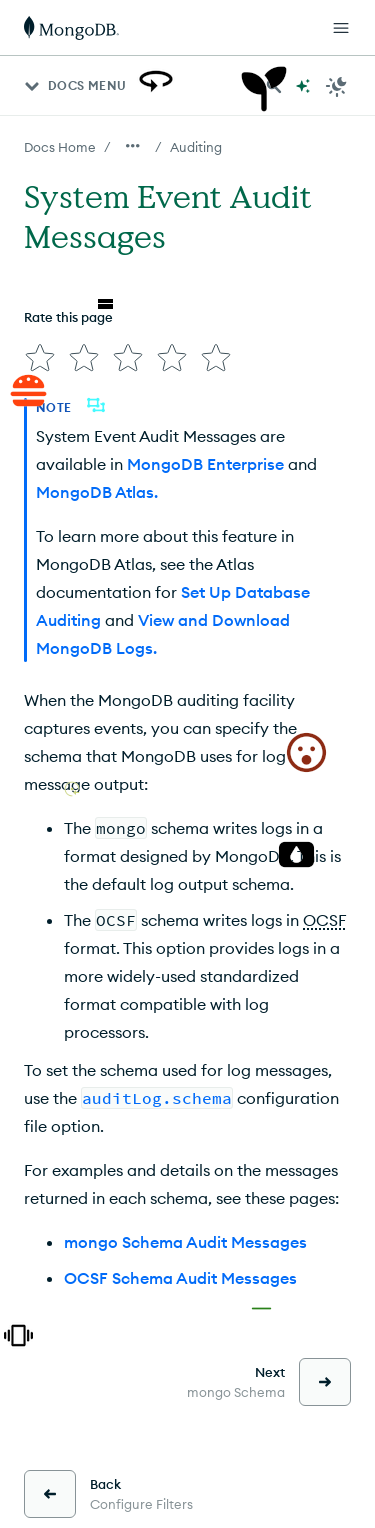 The image size is (375, 1528). What do you see at coordinates (156, 79) in the screenshot?
I see `view 360-degree panorama or image` at bounding box center [156, 79].